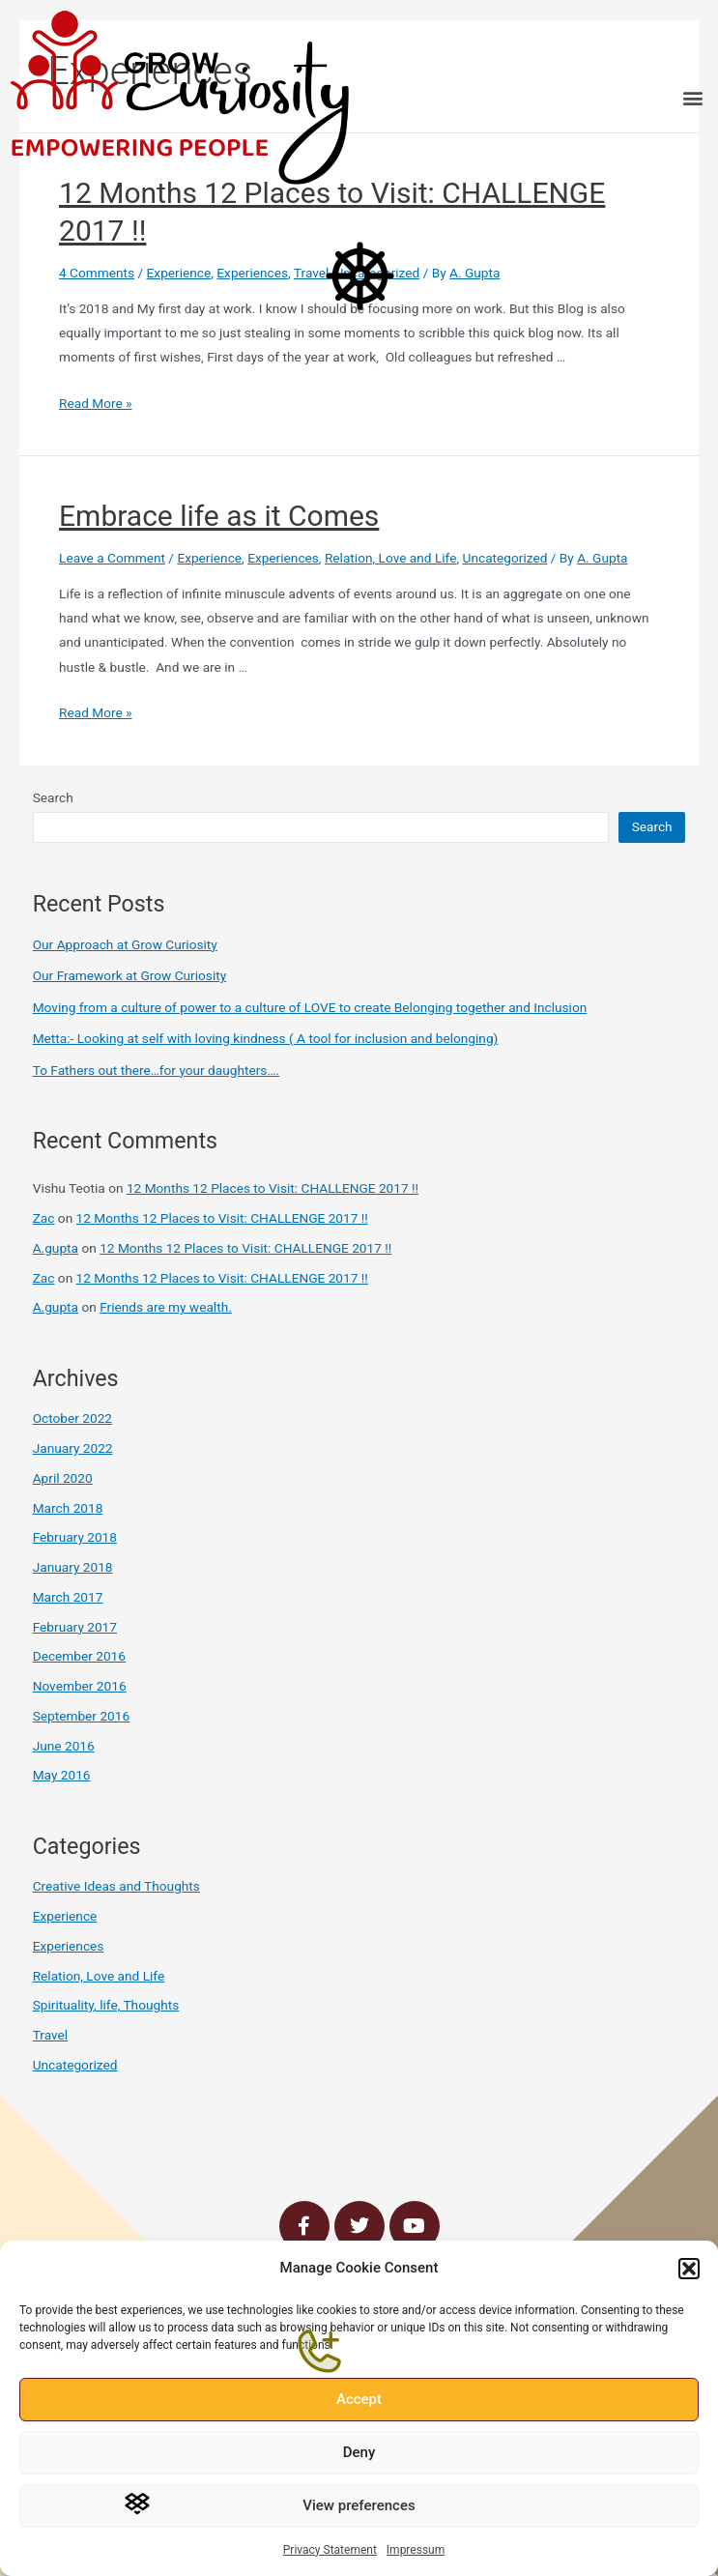 The height and width of the screenshot is (2576, 718). I want to click on navigate to steering or navigation controls, so click(359, 275).